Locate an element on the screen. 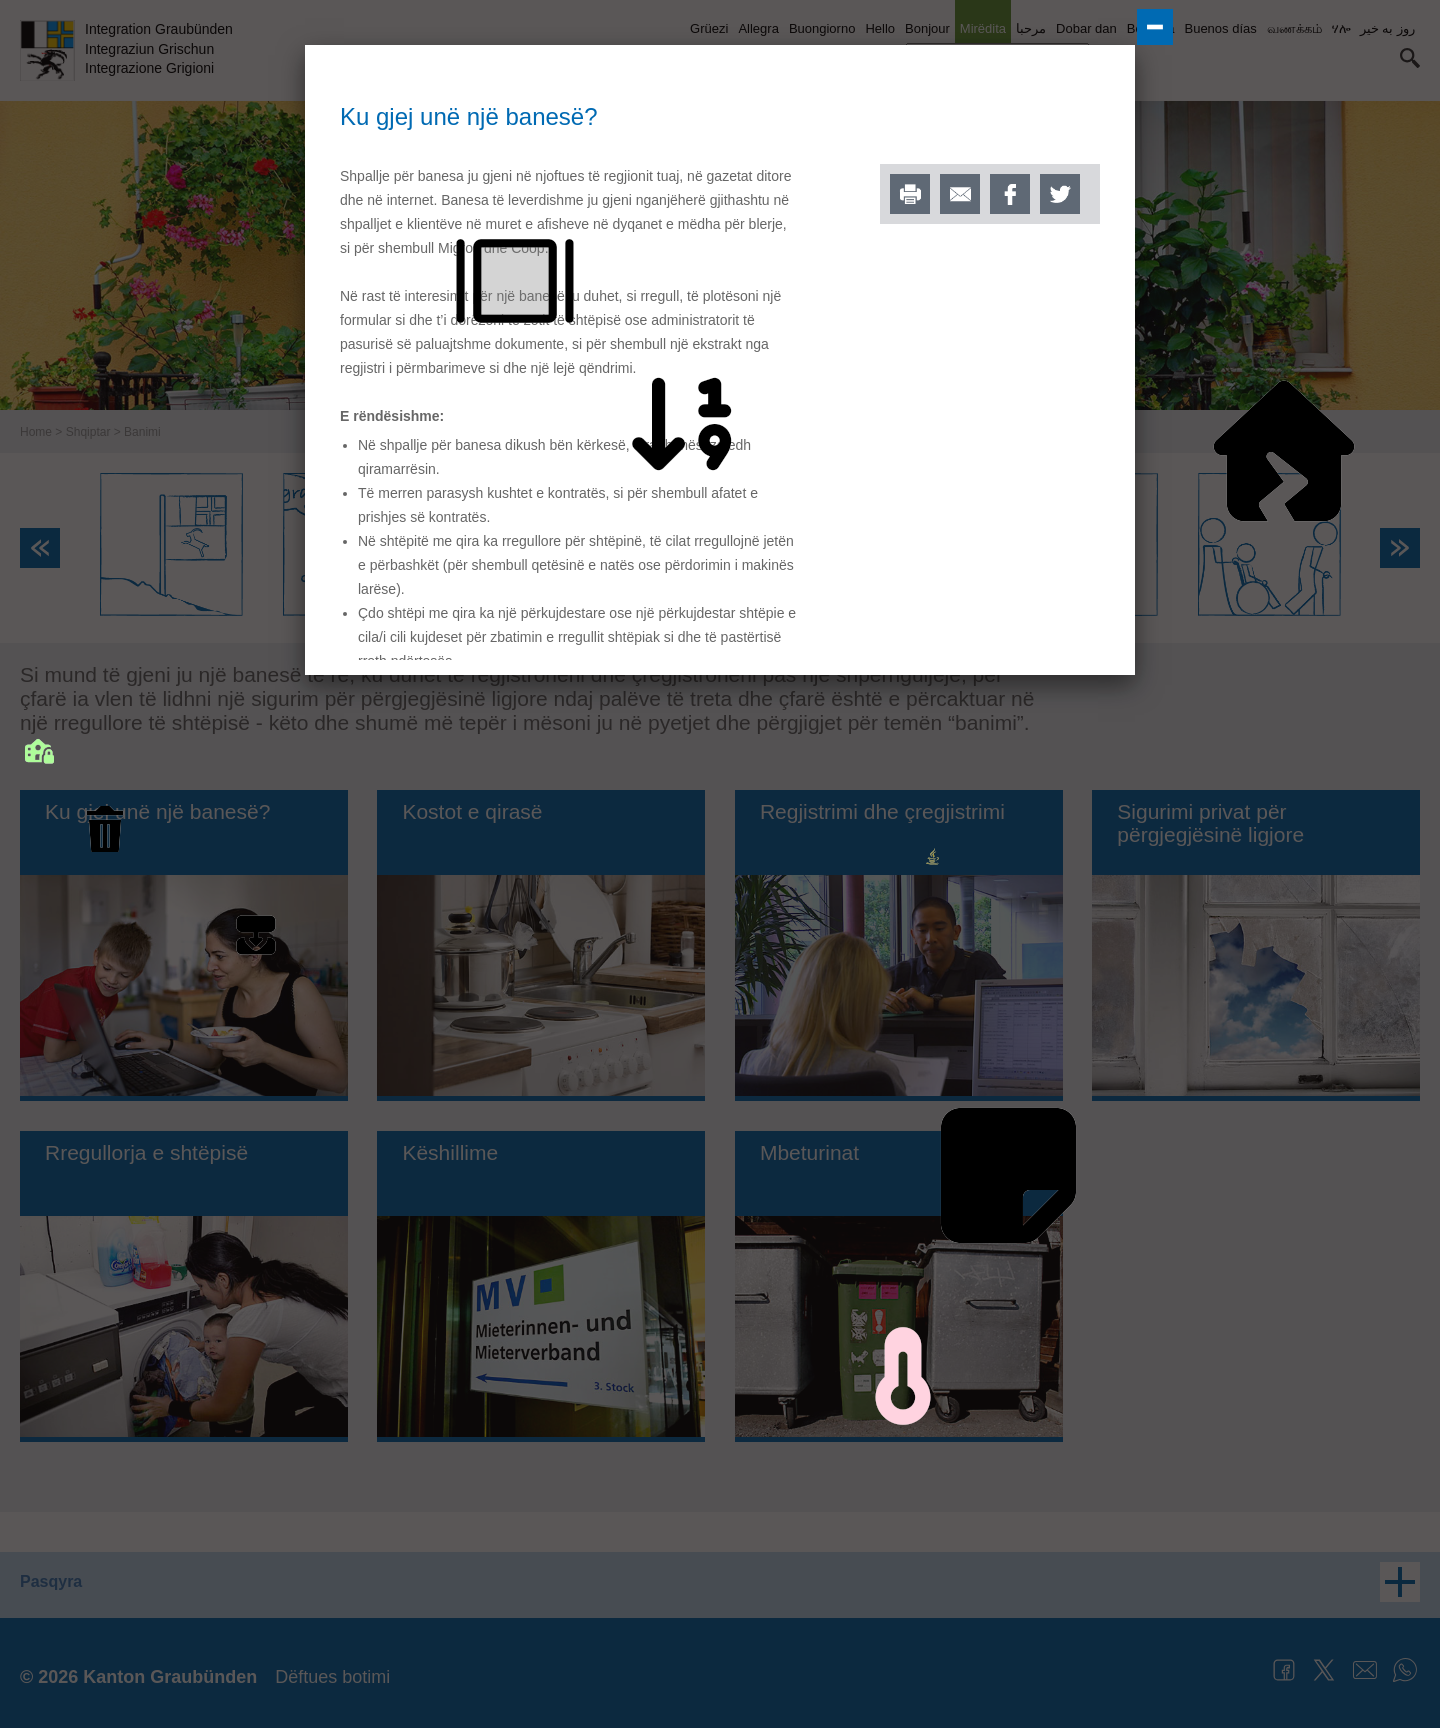 This screenshot has width=1440, height=1728. delete selected item is located at coordinates (105, 829).